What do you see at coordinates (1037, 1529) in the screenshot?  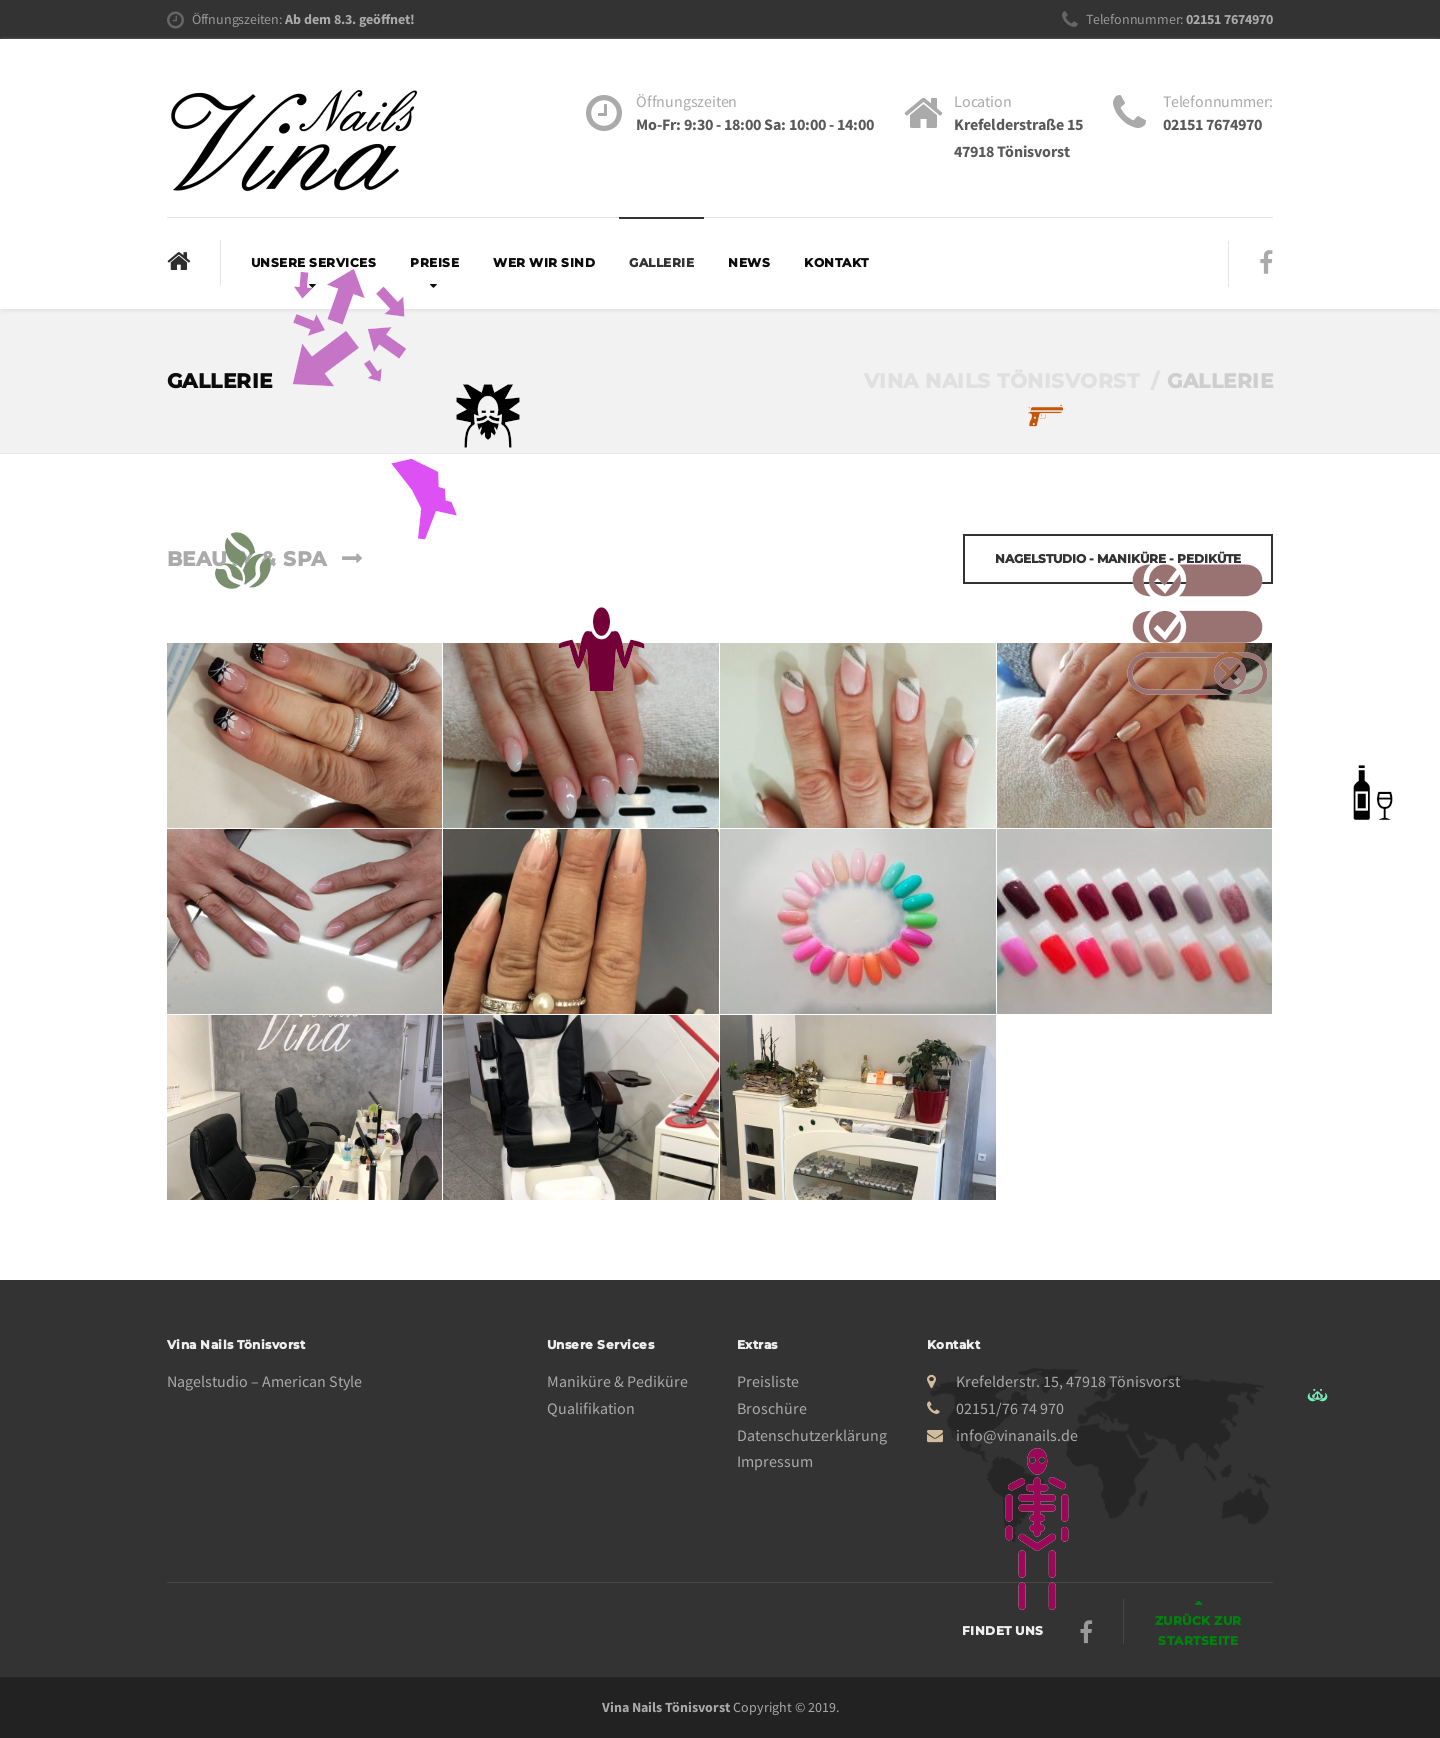 I see `indicates a skeleton or bone-related game element` at bounding box center [1037, 1529].